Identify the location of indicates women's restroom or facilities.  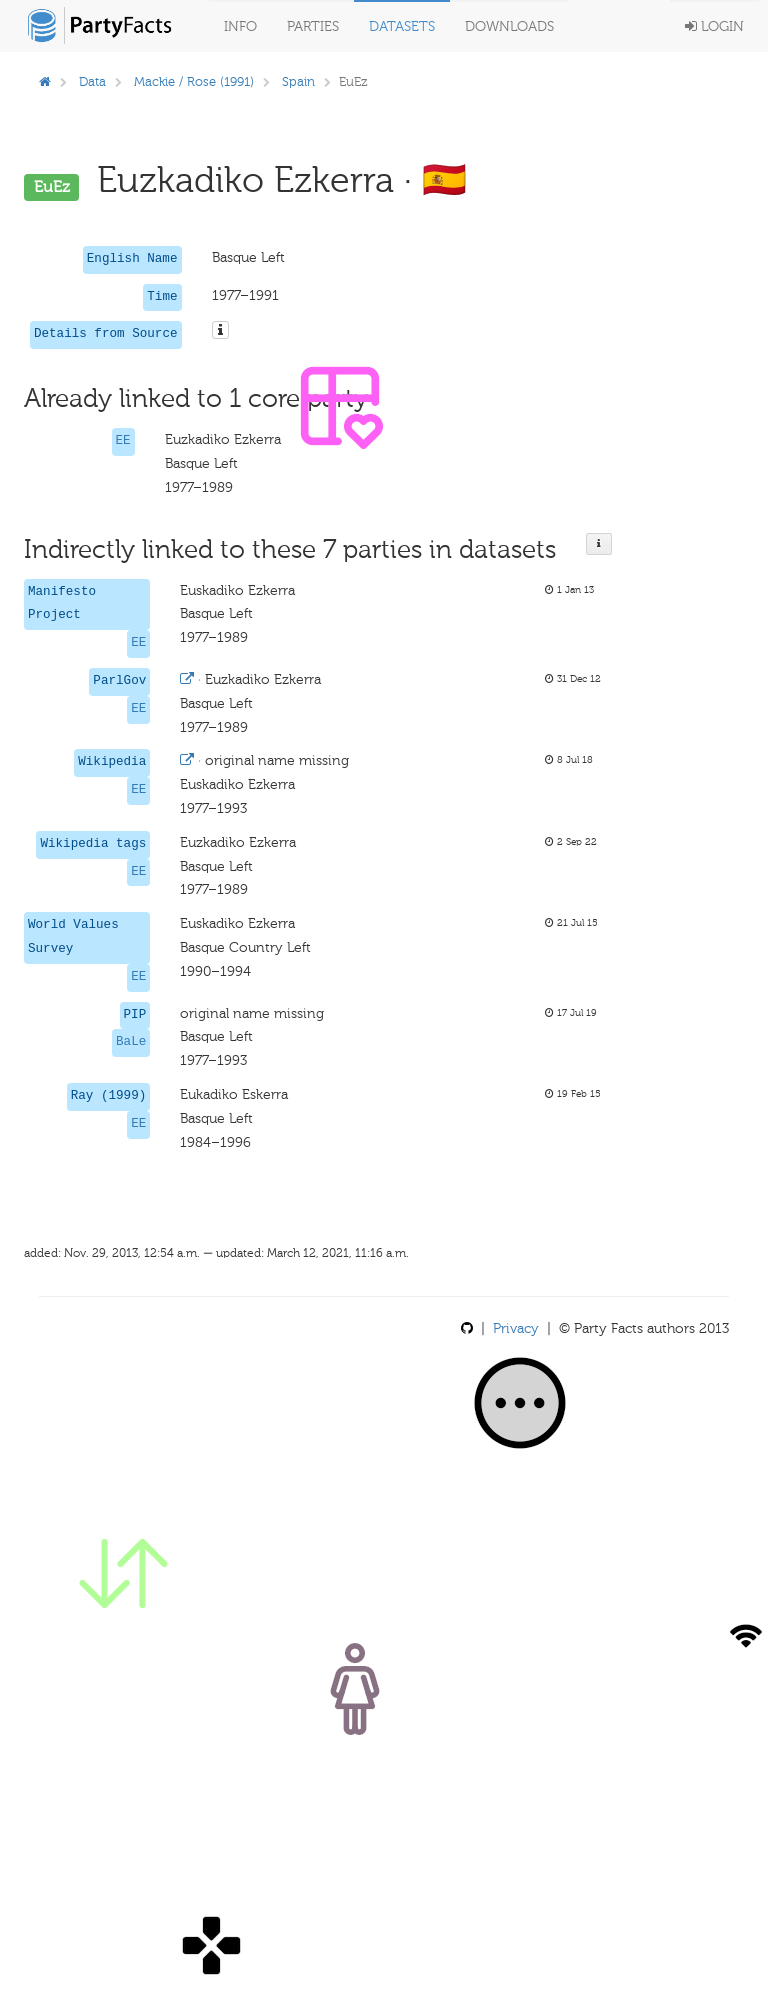
(355, 1689).